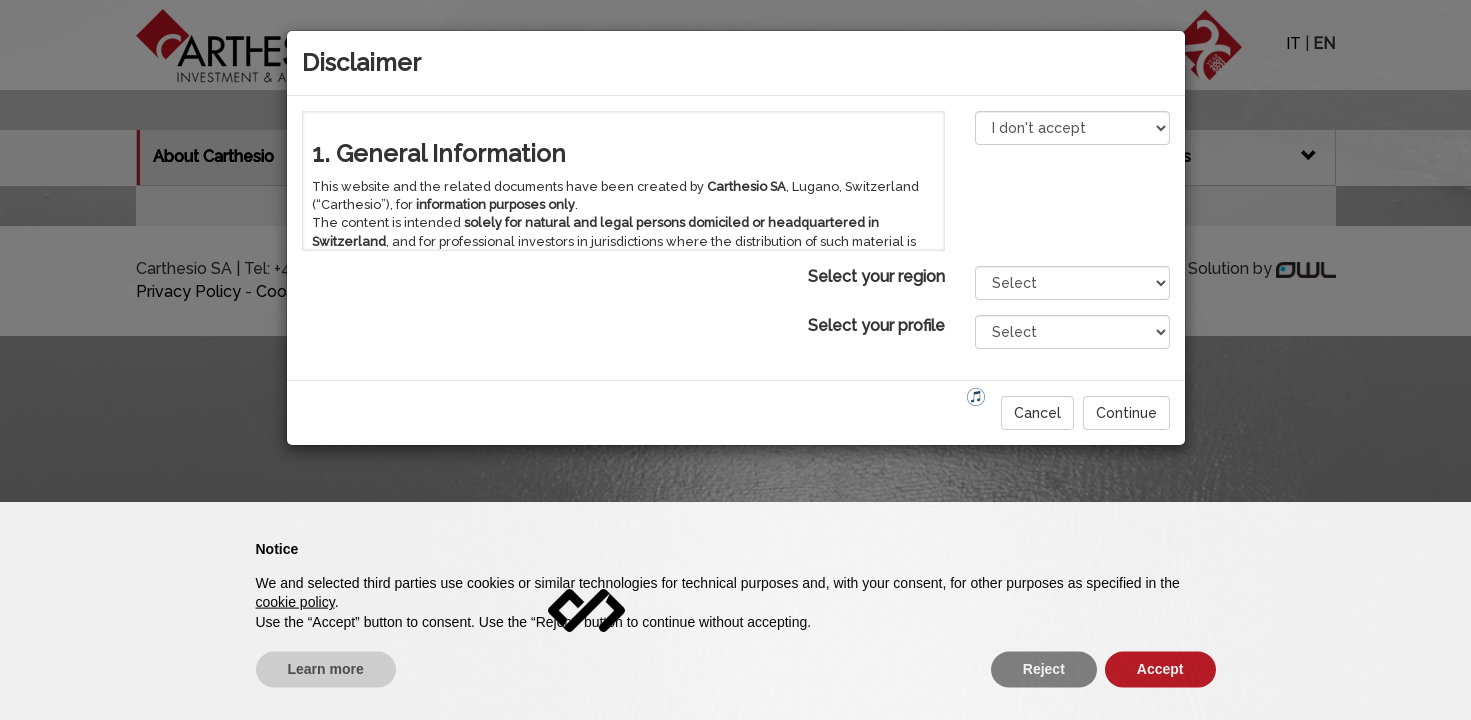  Describe the element at coordinates (976, 397) in the screenshot. I see `open itunes application` at that location.